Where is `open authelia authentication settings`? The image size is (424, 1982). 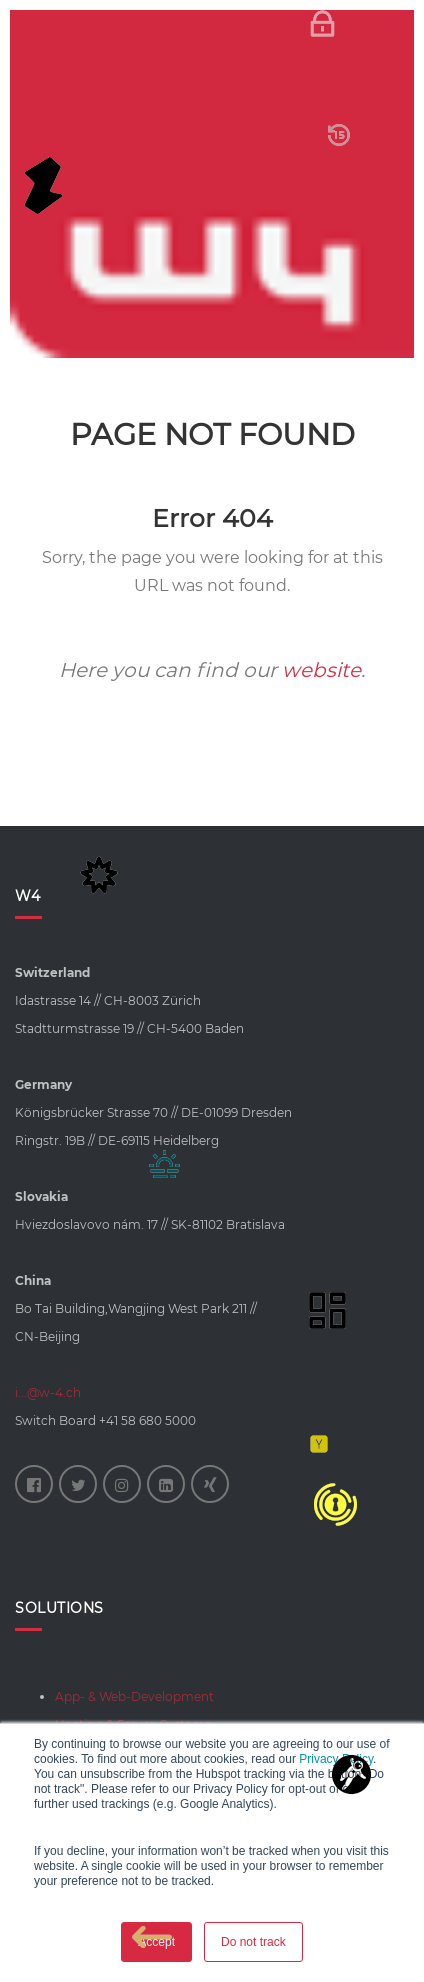 open authelia authentication settings is located at coordinates (335, 1504).